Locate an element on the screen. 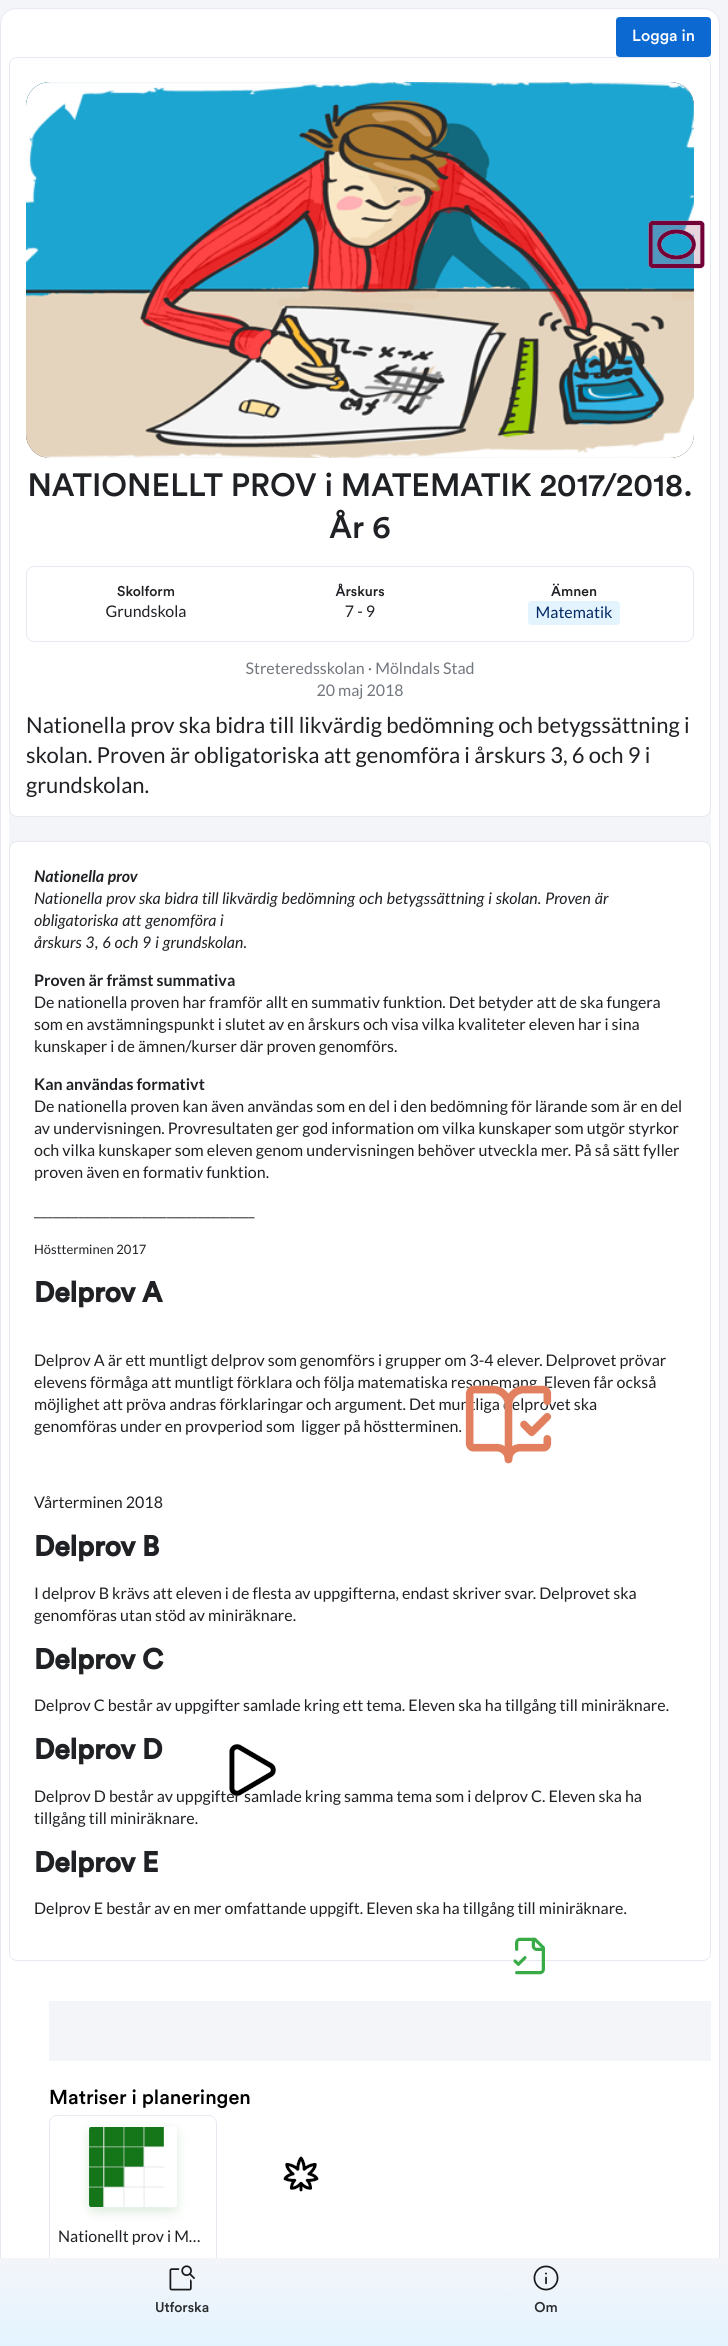  indicates cannabis-related content or products is located at coordinates (301, 2174).